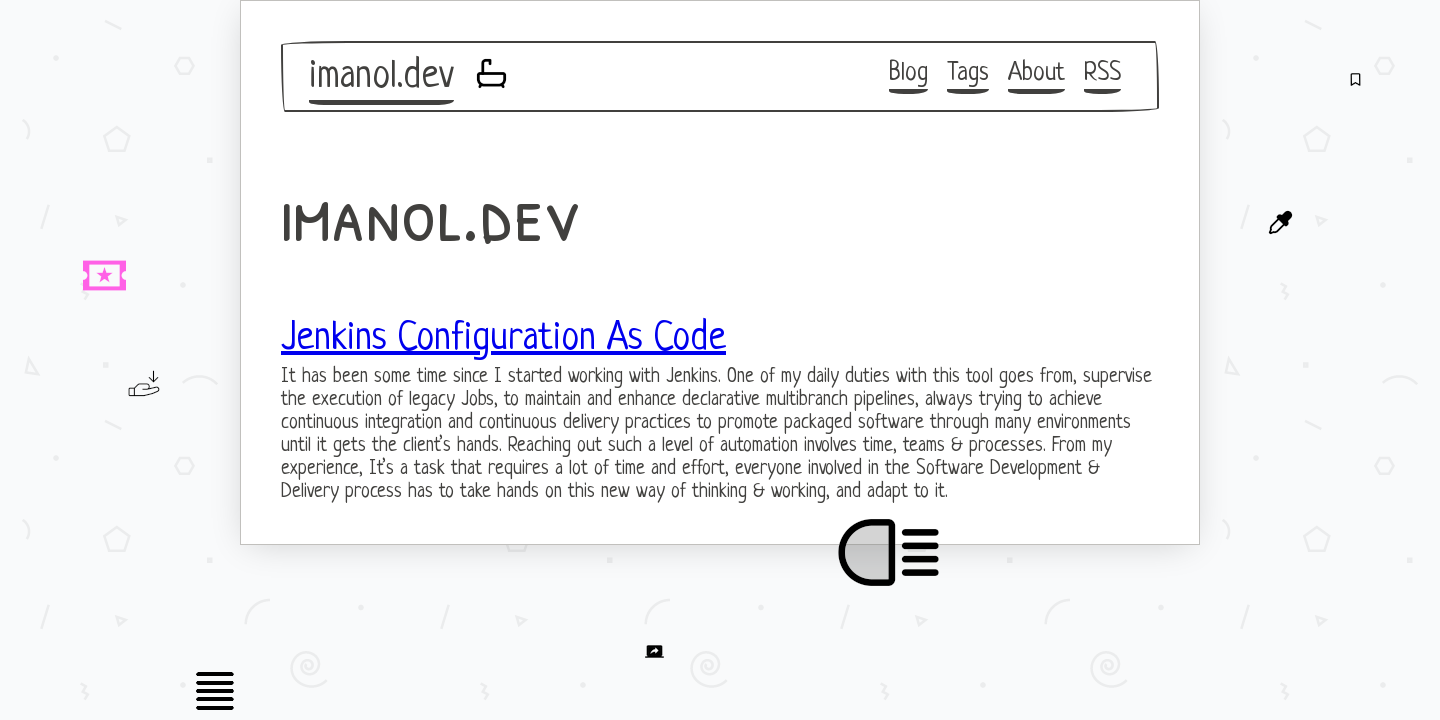 This screenshot has width=1440, height=720. What do you see at coordinates (491, 73) in the screenshot?
I see `indicates bathroom amenities available` at bounding box center [491, 73].